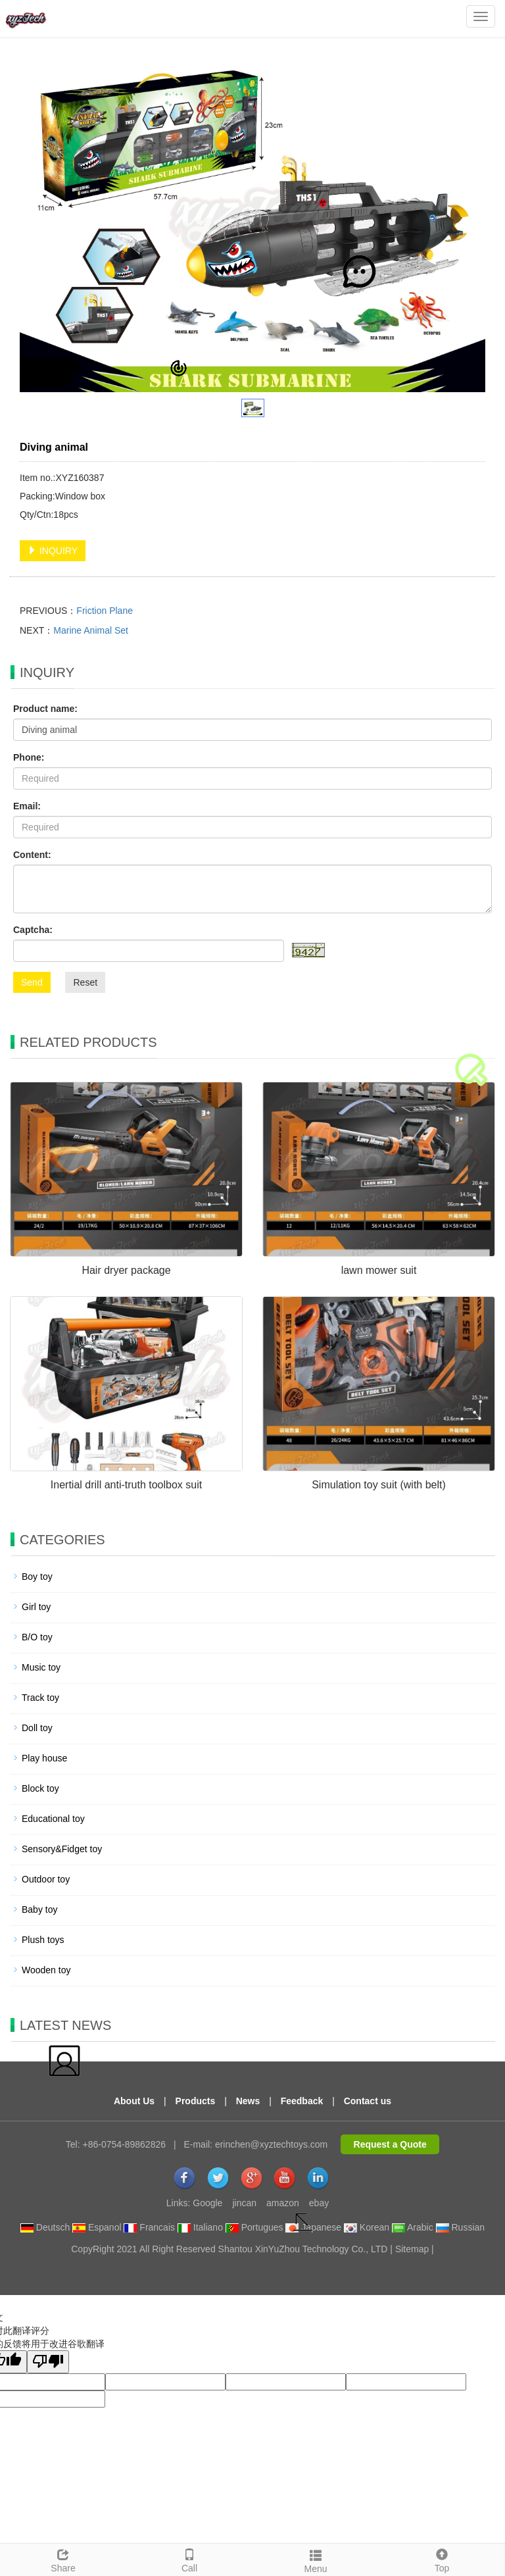 The height and width of the screenshot is (2576, 505). I want to click on open messaging or chat, so click(359, 271).